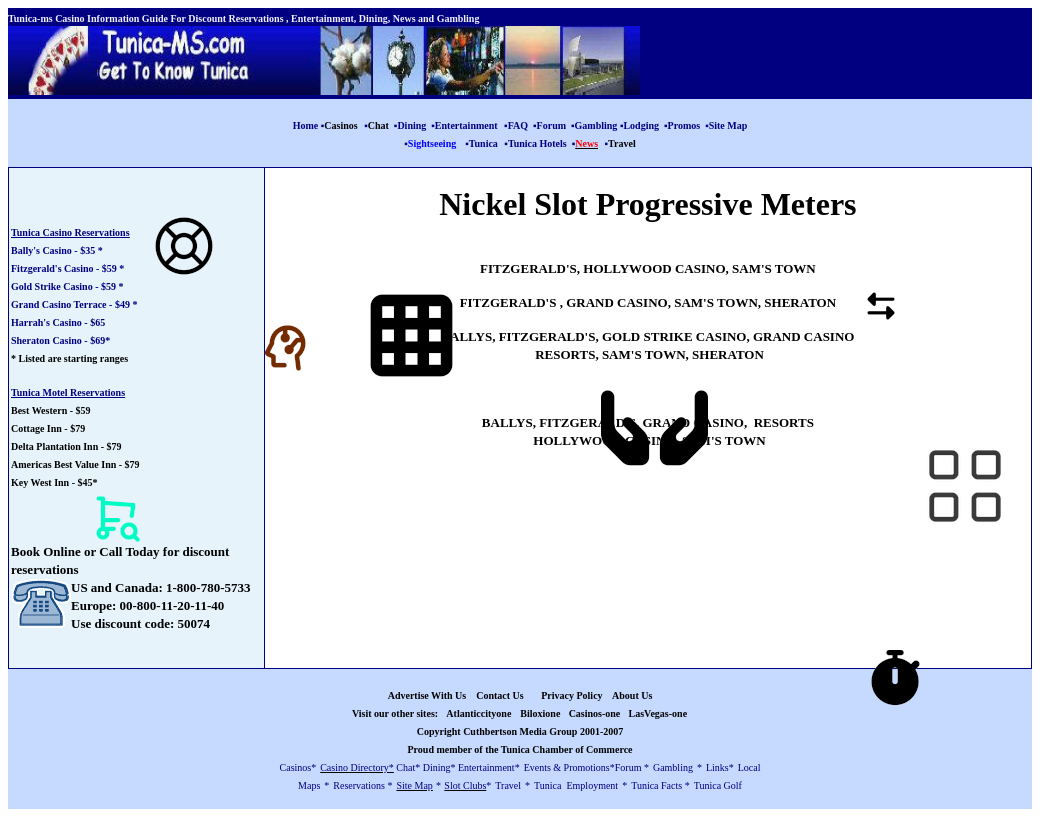  Describe the element at coordinates (654, 422) in the screenshot. I see `support or care services` at that location.